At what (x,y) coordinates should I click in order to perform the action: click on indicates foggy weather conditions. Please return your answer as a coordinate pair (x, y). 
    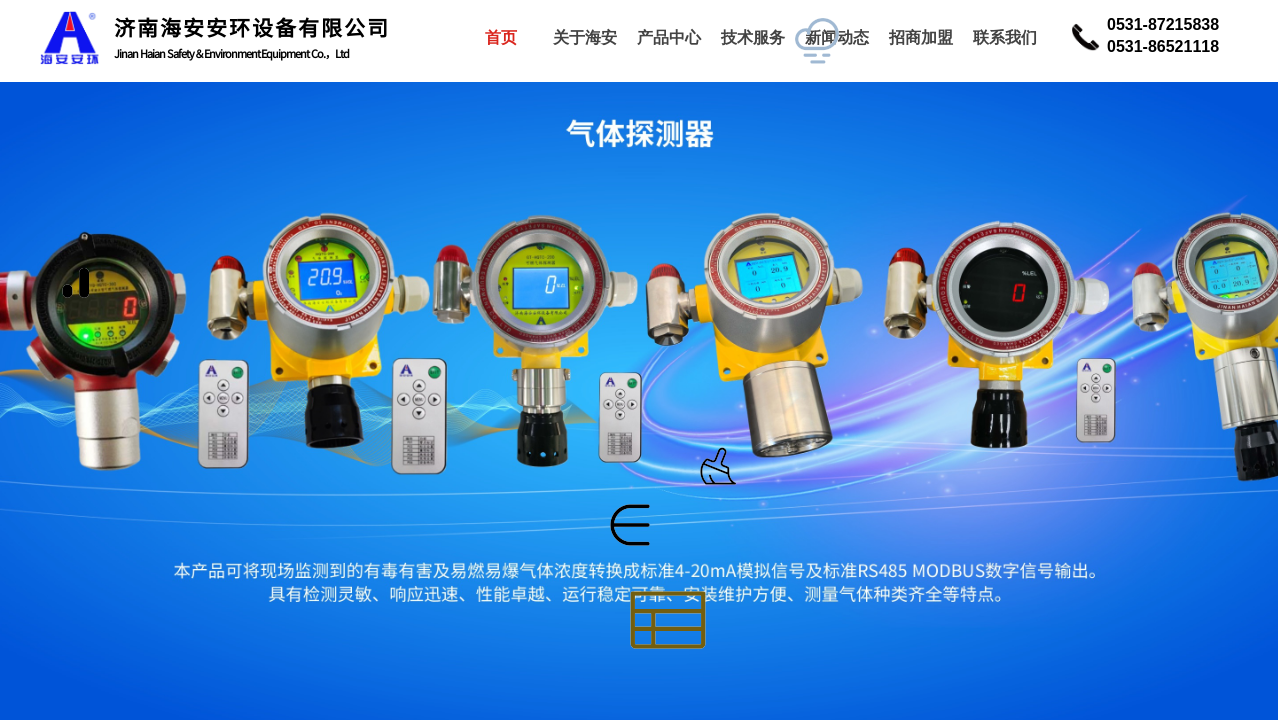
    Looking at the image, I should click on (817, 40).